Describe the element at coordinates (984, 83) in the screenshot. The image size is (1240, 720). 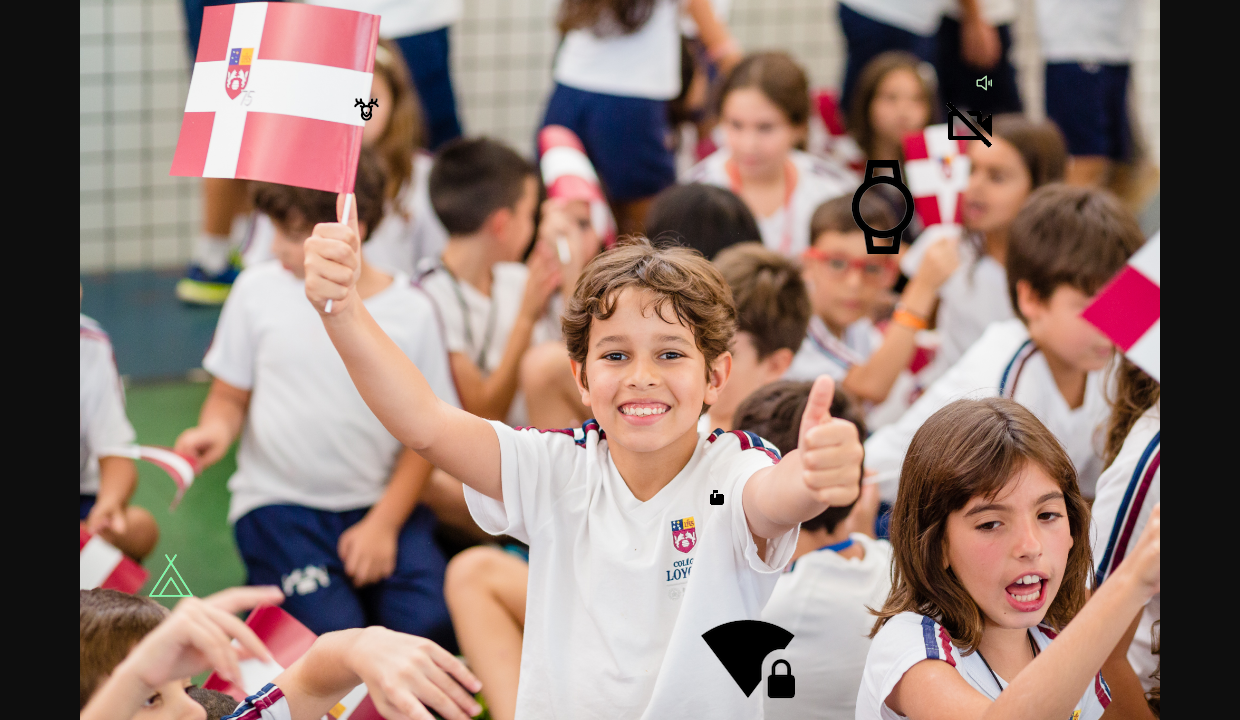
I see `increase or adjust volume` at that location.